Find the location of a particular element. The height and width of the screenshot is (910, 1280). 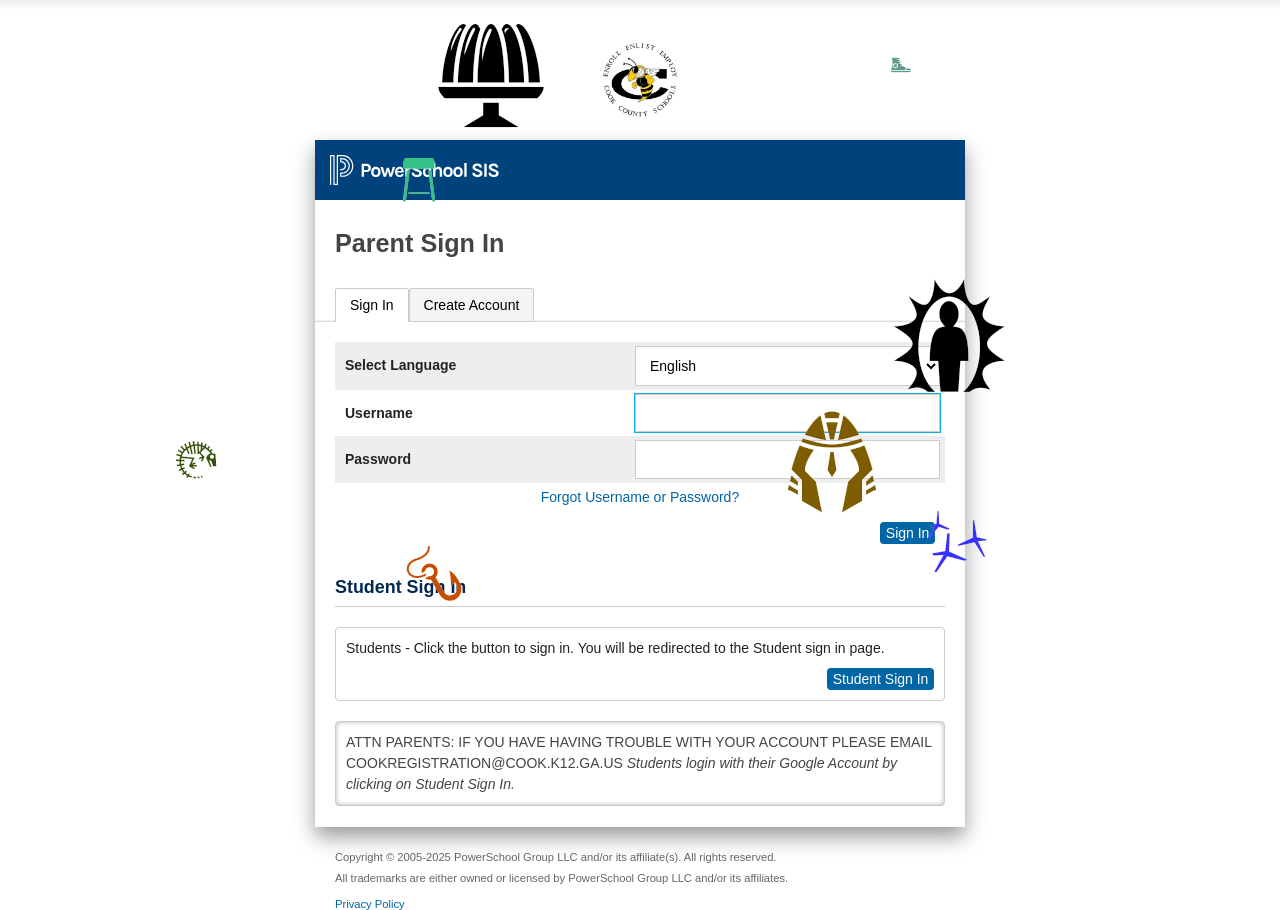

activate aura or special ability is located at coordinates (949, 336).